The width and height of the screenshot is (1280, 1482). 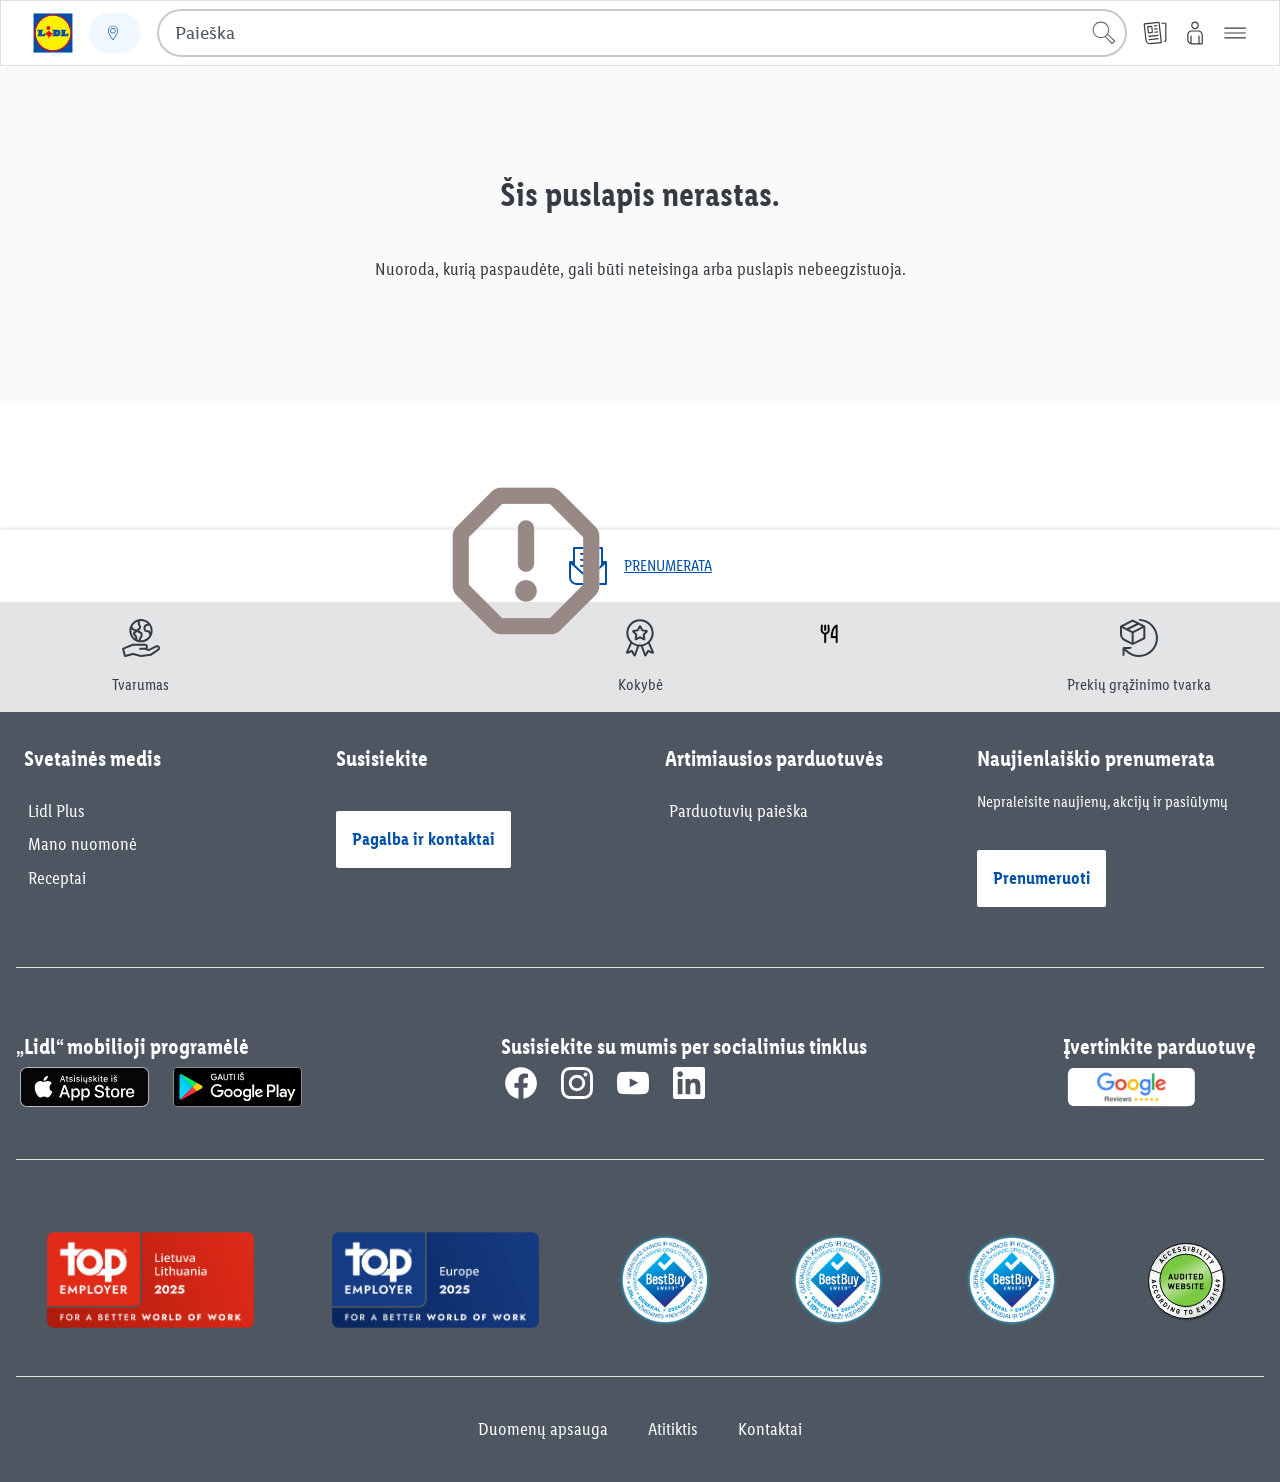 I want to click on indicates a warning or critical alert, so click(x=526, y=561).